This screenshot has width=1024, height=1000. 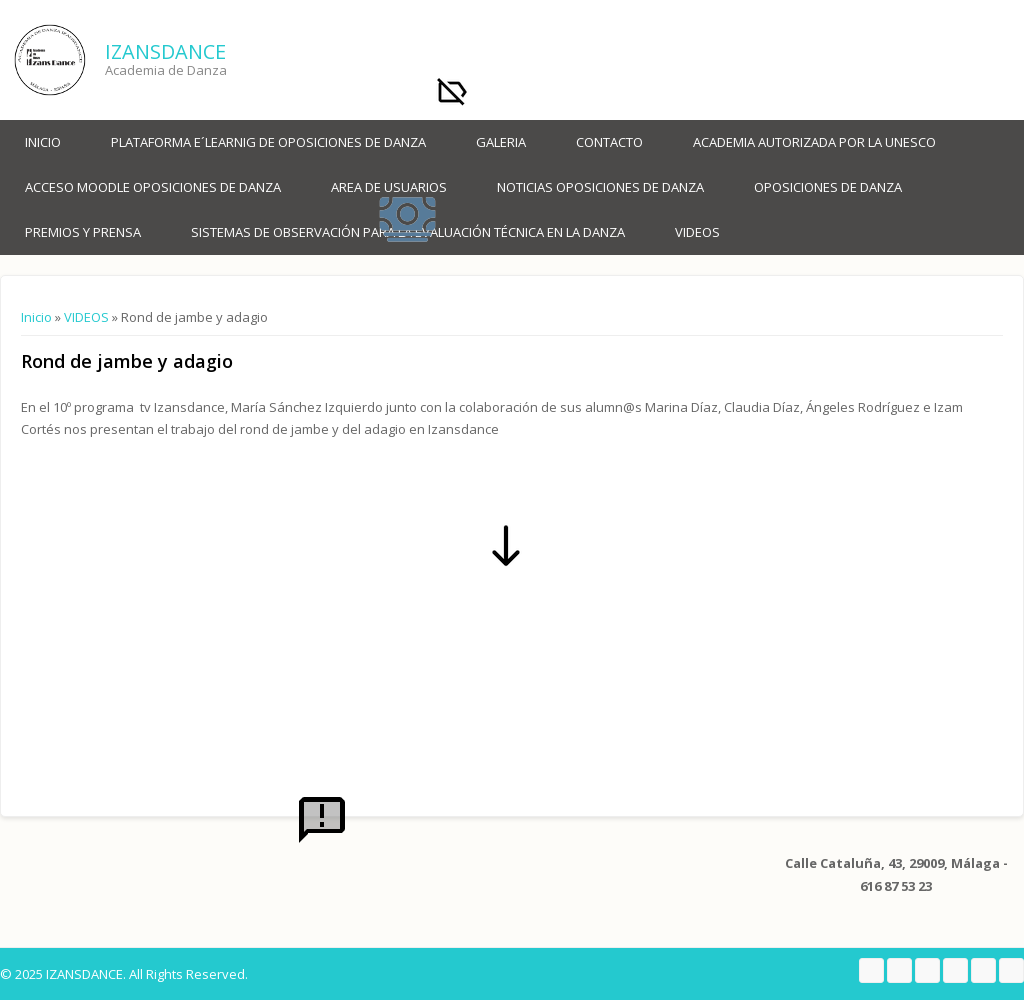 I want to click on navigate or scroll downward, so click(x=506, y=546).